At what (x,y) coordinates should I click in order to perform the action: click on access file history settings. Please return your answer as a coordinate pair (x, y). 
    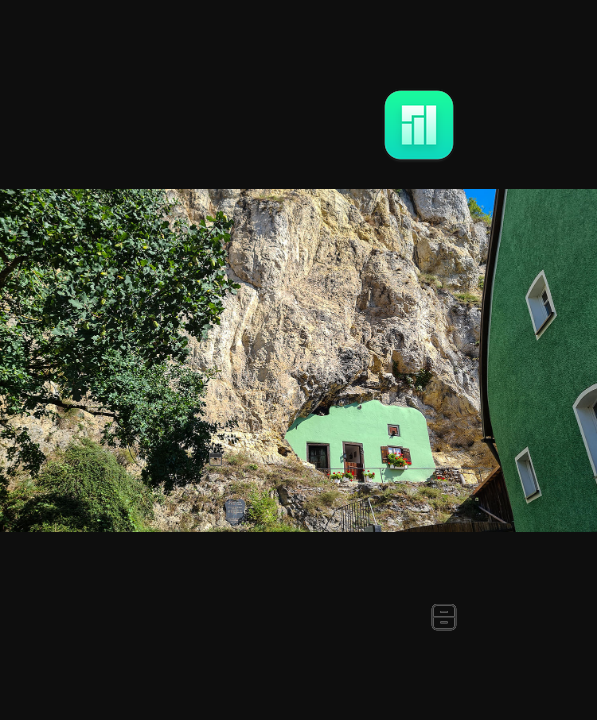
    Looking at the image, I should click on (444, 618).